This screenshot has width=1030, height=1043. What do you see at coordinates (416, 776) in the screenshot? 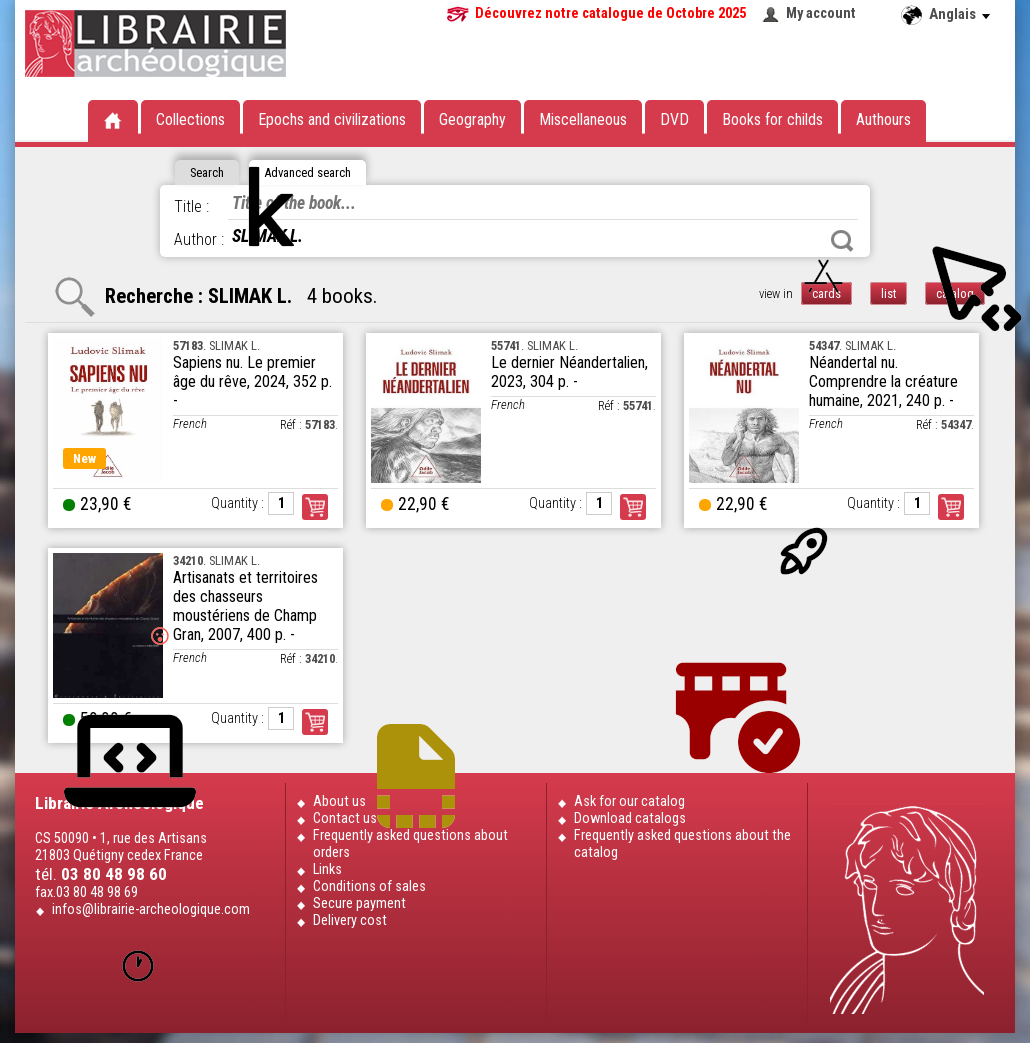
I see `file partially uploaded or in progress` at bounding box center [416, 776].